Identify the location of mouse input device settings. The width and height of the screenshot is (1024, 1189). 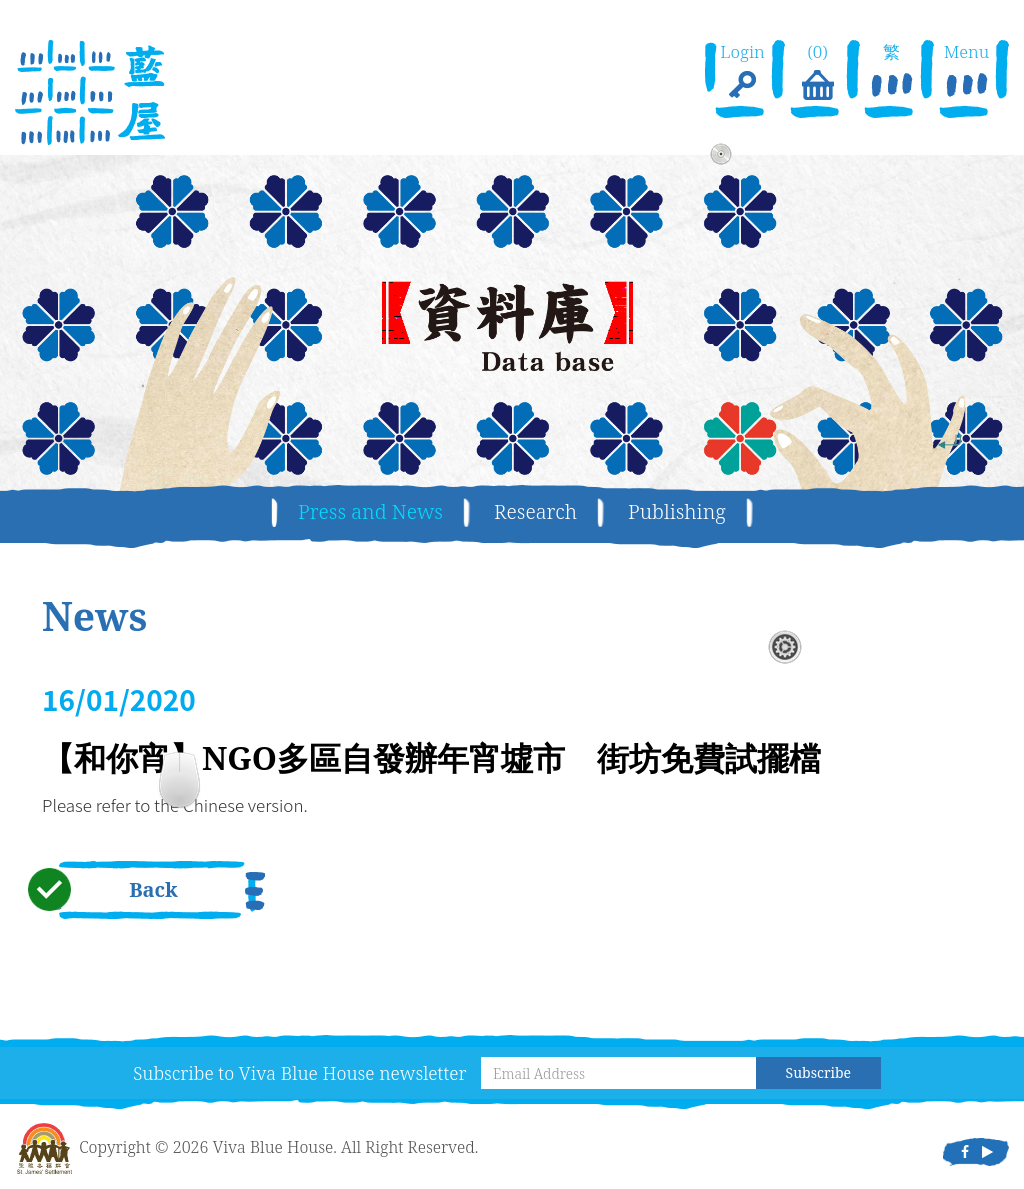
(180, 780).